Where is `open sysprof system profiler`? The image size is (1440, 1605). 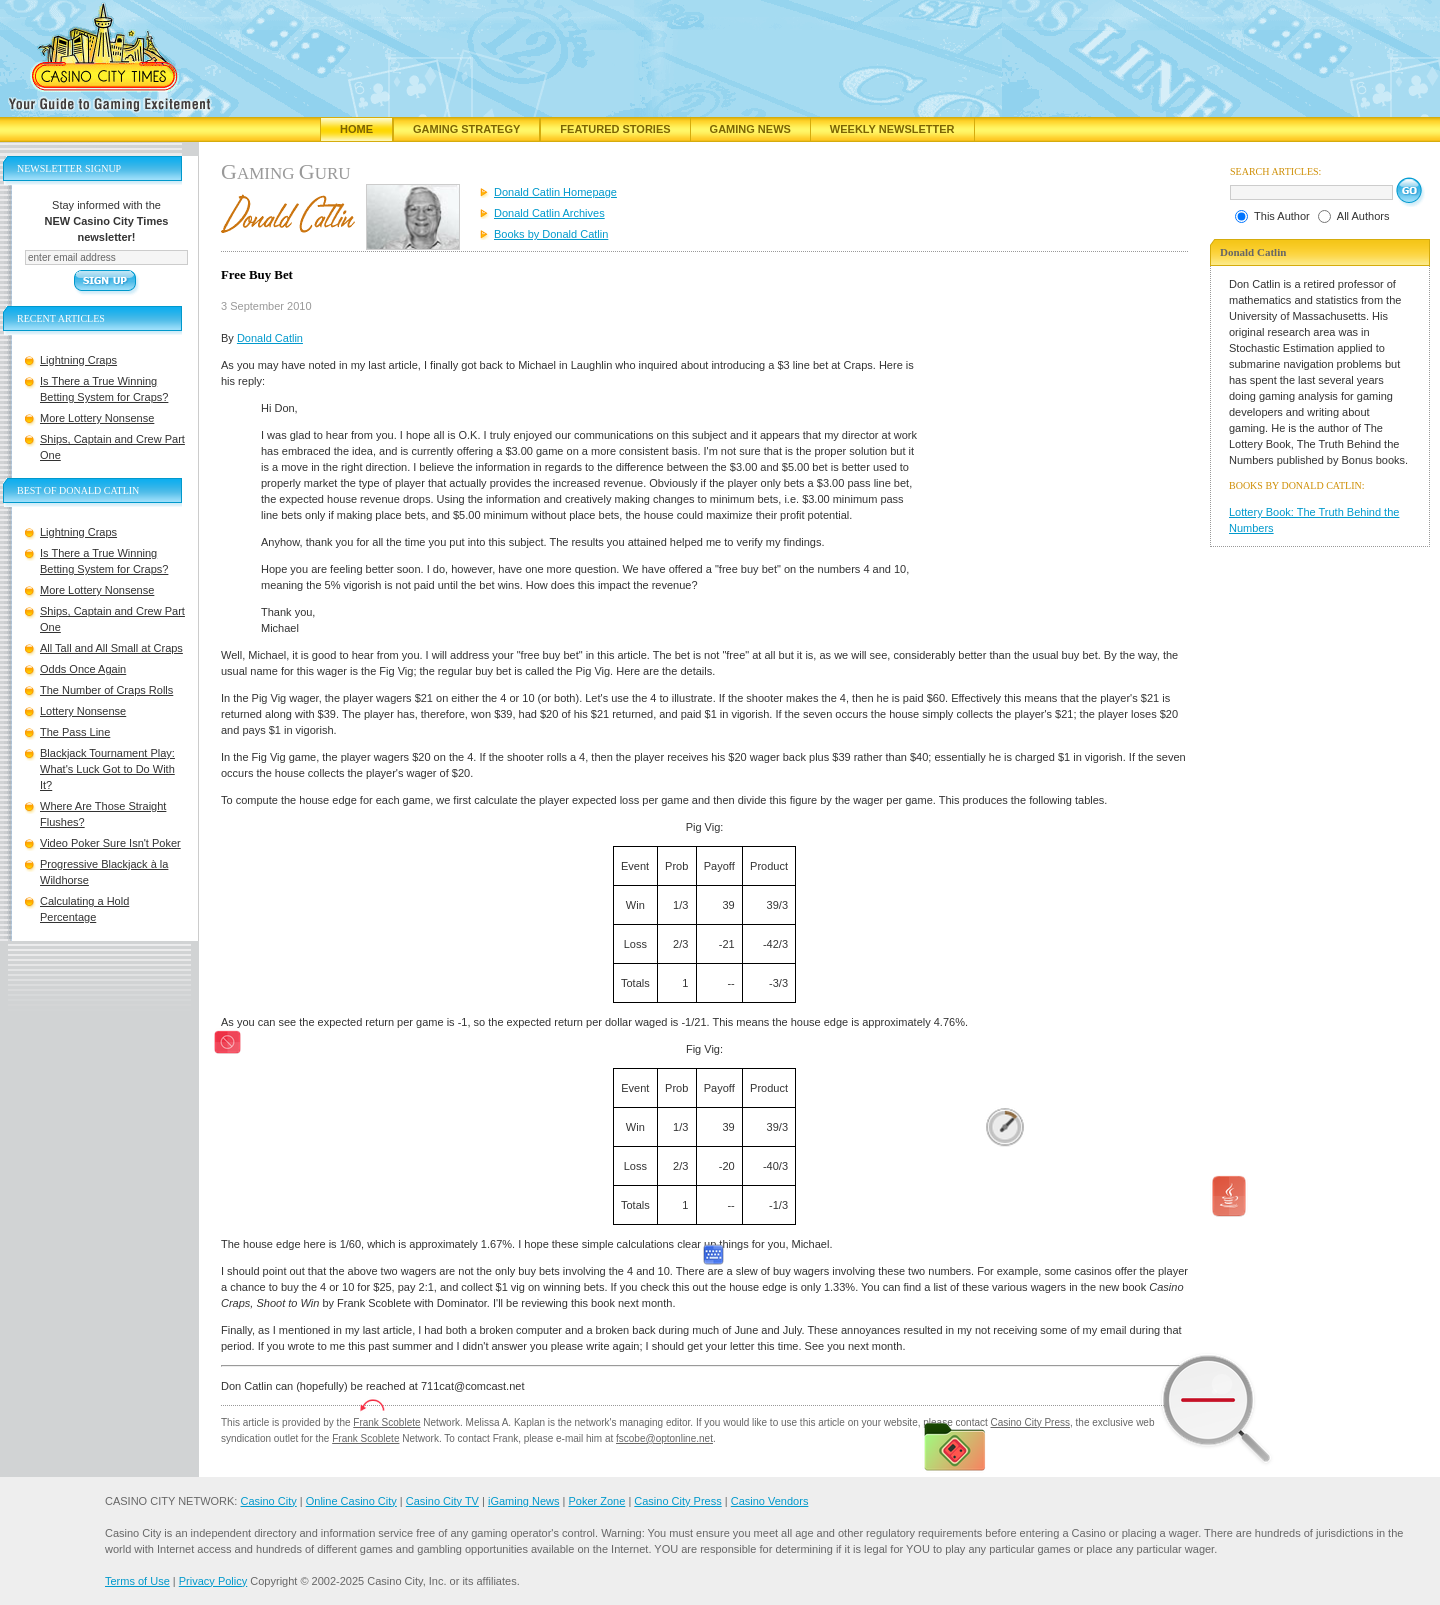 open sysprof system profiler is located at coordinates (1005, 1127).